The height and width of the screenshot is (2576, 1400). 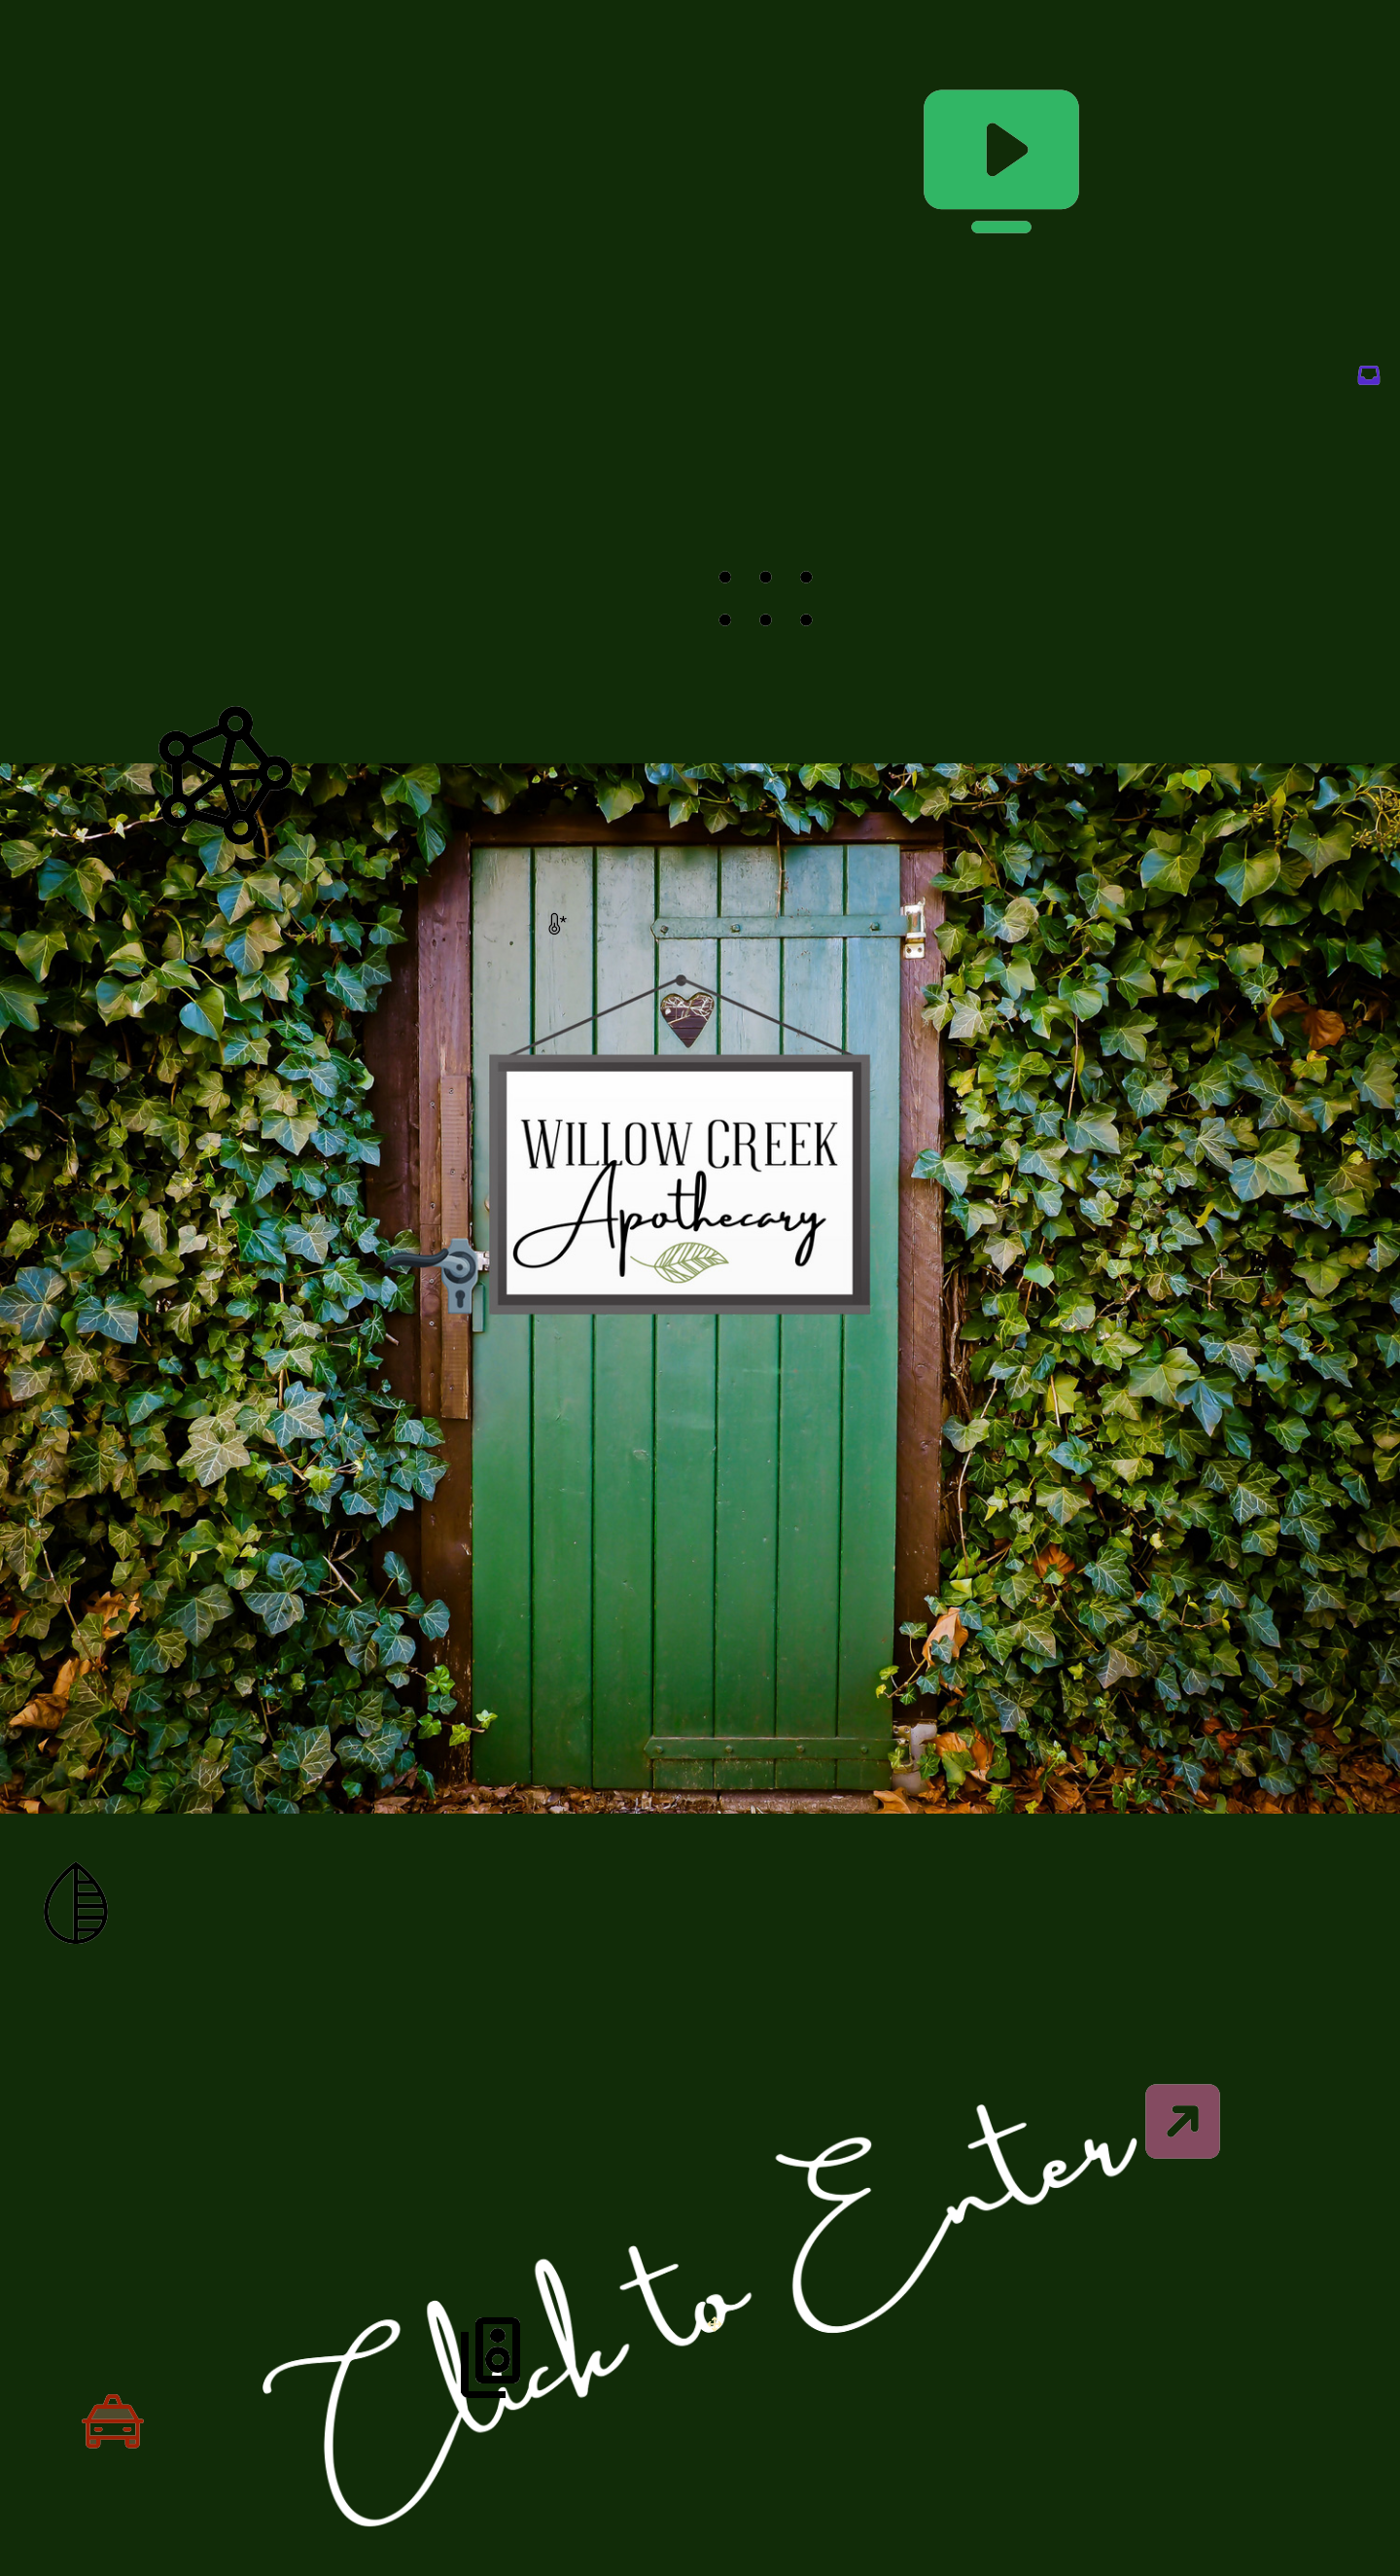 I want to click on access speaker group settings, so click(x=490, y=2357).